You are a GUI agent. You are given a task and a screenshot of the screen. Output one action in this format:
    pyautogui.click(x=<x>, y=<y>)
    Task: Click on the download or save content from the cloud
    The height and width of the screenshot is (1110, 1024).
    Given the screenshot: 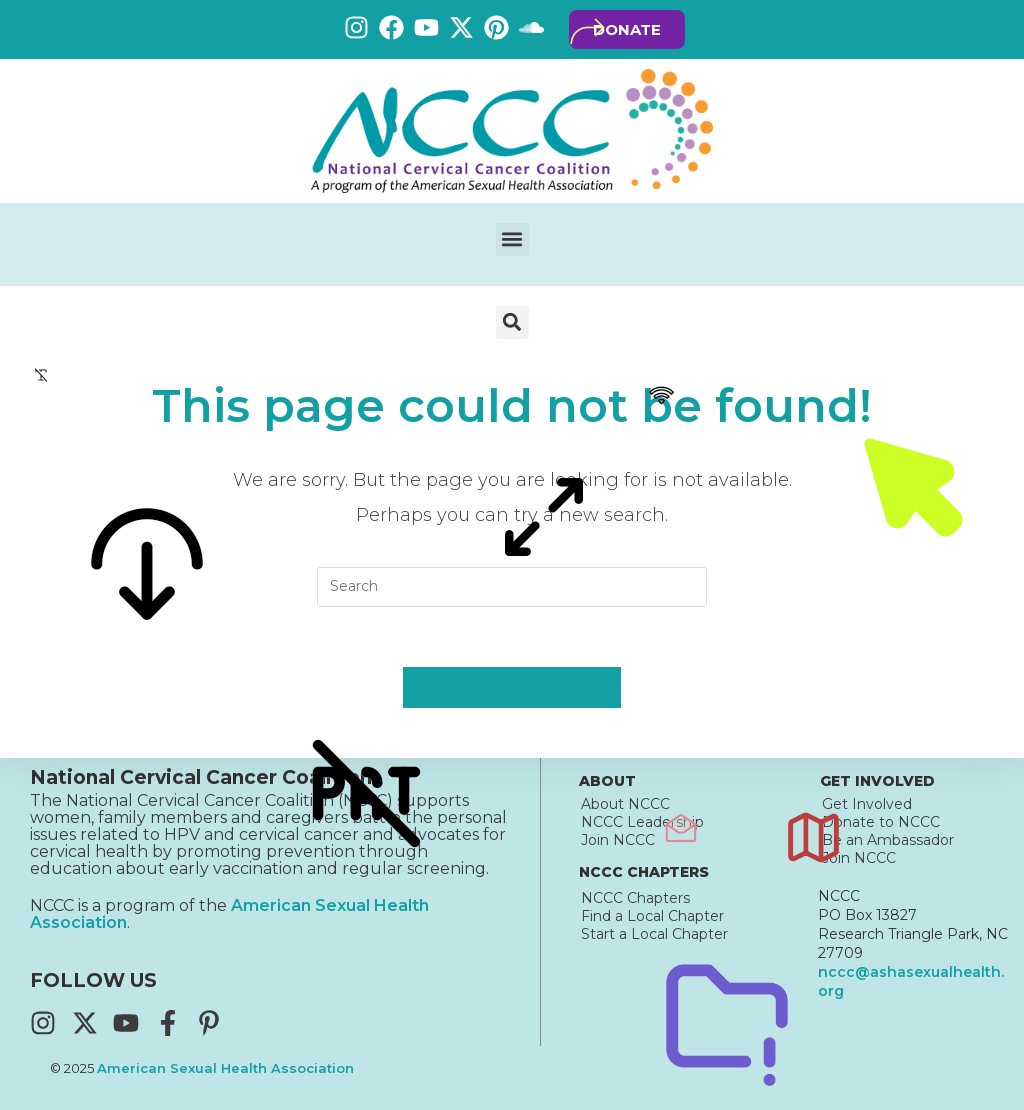 What is the action you would take?
    pyautogui.click(x=147, y=564)
    